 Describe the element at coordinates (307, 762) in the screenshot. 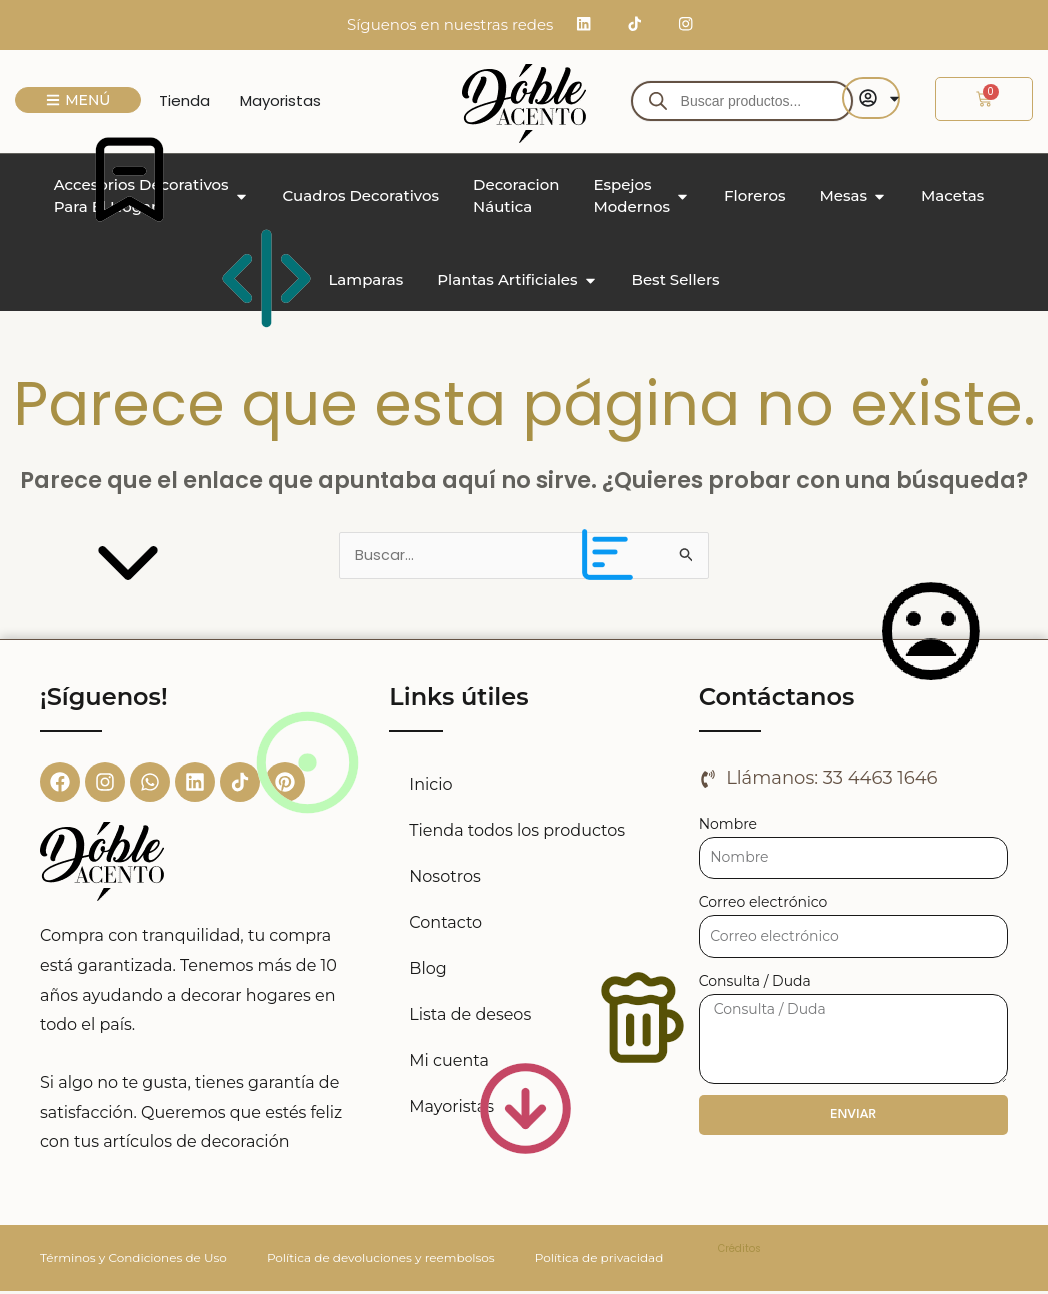

I see `select this option from a list` at that location.